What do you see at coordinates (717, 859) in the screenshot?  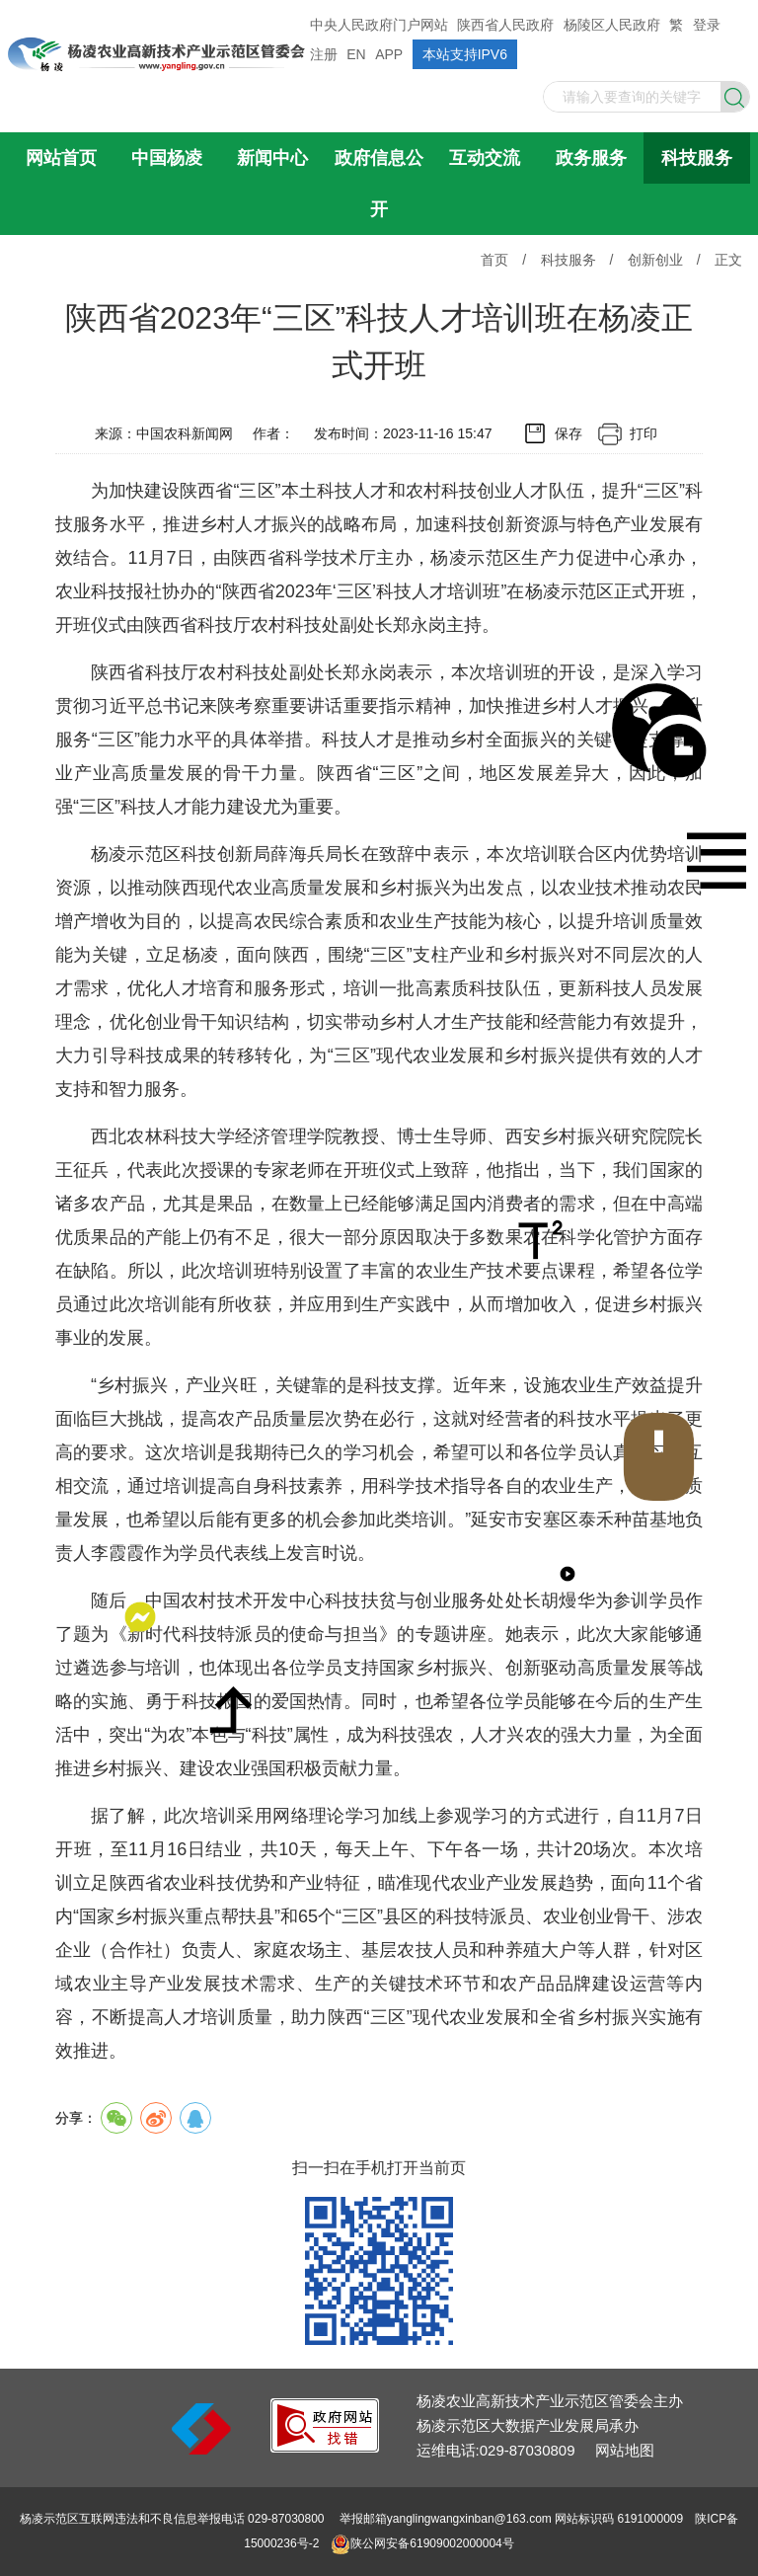 I see `align text to the right` at bounding box center [717, 859].